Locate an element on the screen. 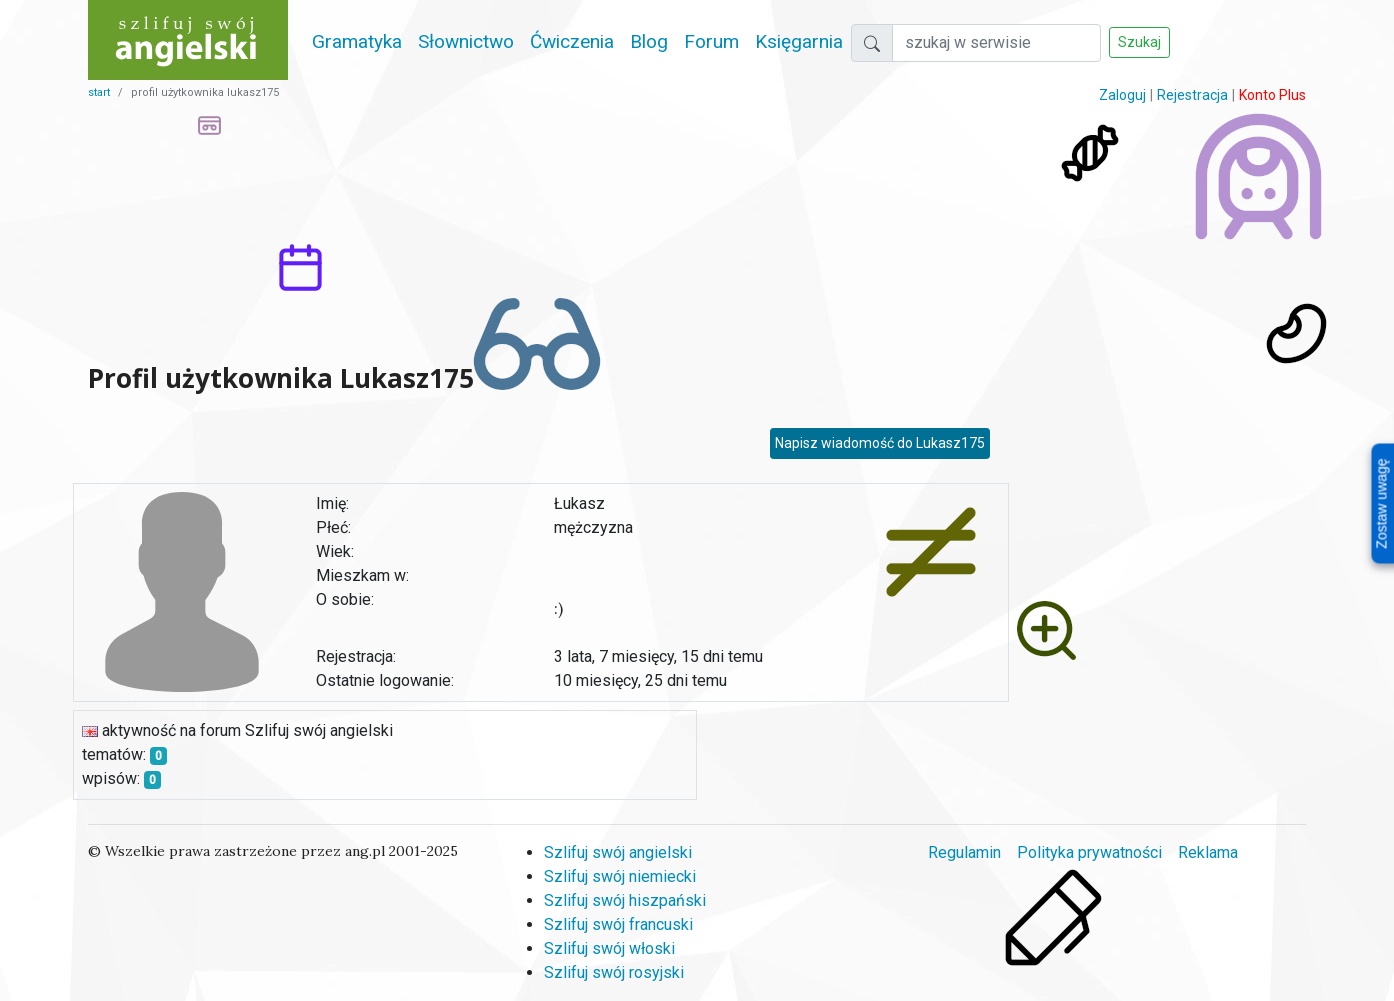 Image resolution: width=1394 pixels, height=1001 pixels. edit or modify content is located at coordinates (1051, 919).